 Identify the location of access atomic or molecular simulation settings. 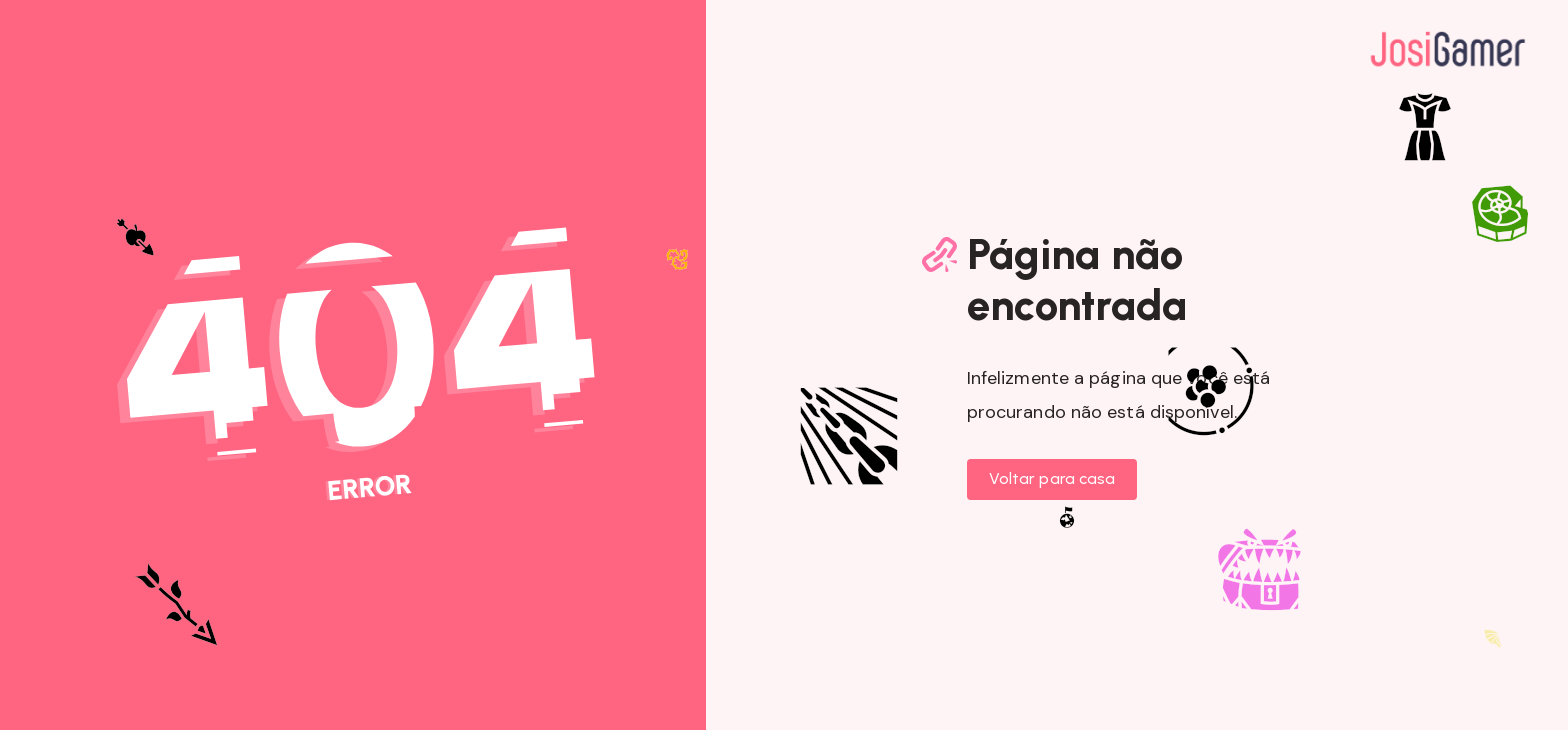
(1213, 392).